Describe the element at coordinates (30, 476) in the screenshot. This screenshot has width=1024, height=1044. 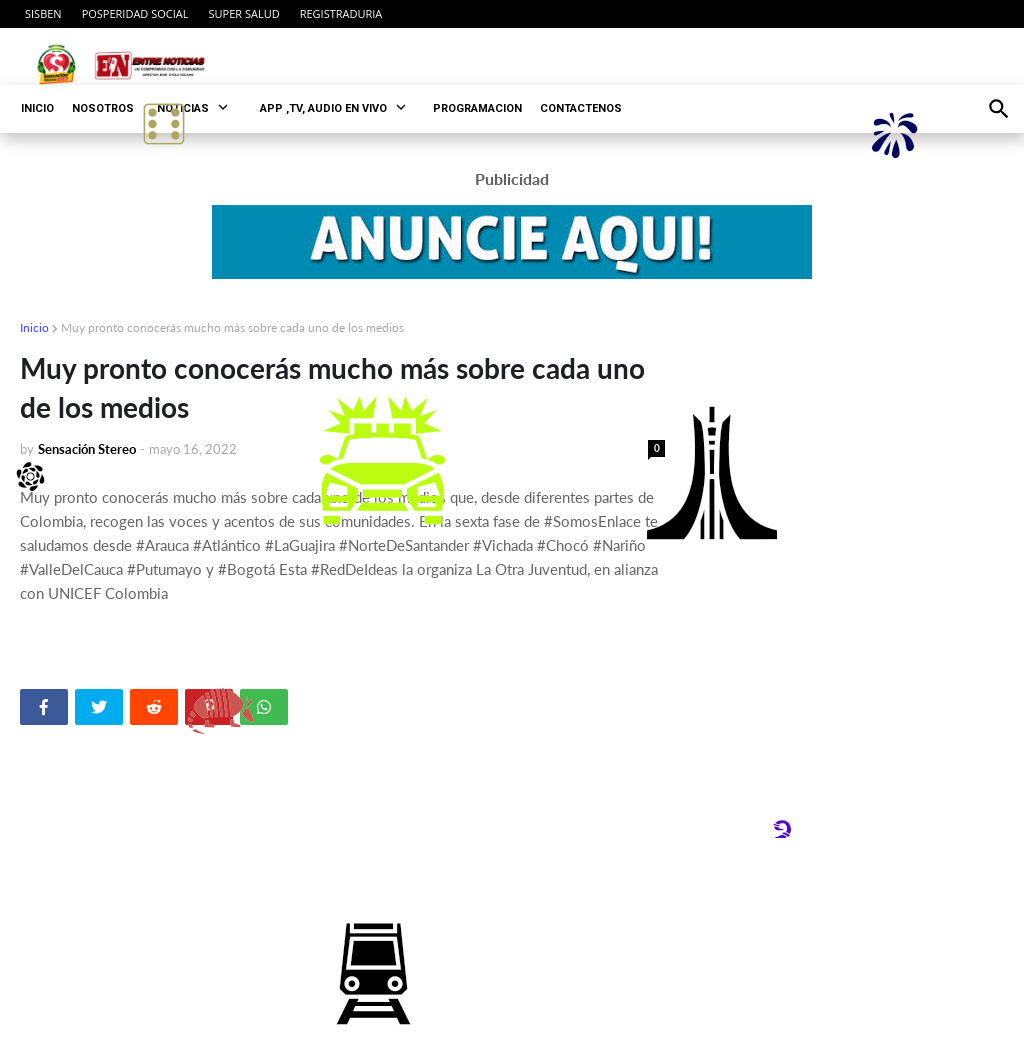
I see `indicates an oil or petroleum resource in a game` at that location.